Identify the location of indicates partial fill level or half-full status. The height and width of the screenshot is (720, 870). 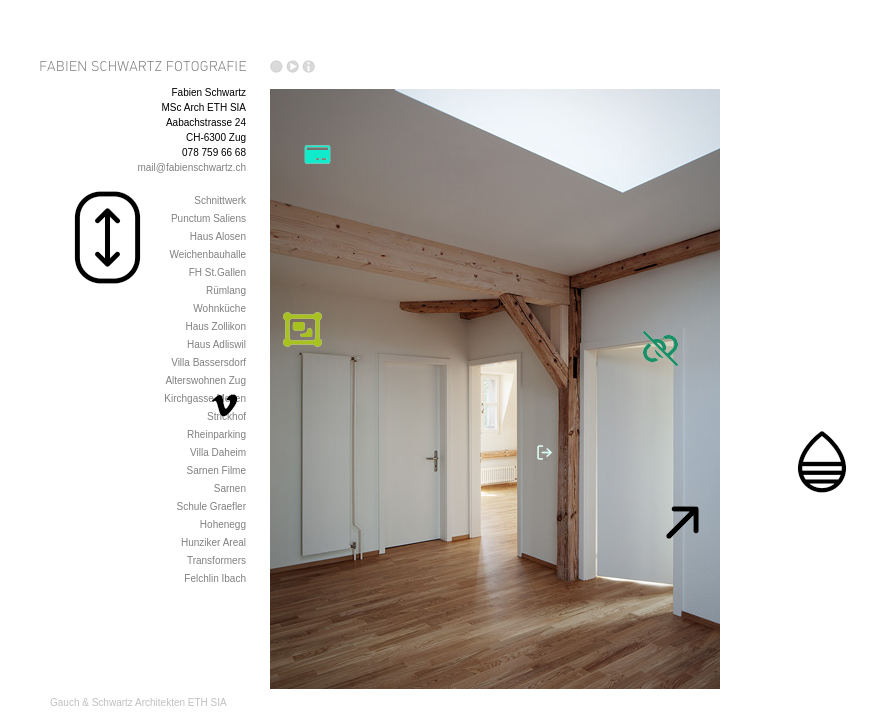
(822, 464).